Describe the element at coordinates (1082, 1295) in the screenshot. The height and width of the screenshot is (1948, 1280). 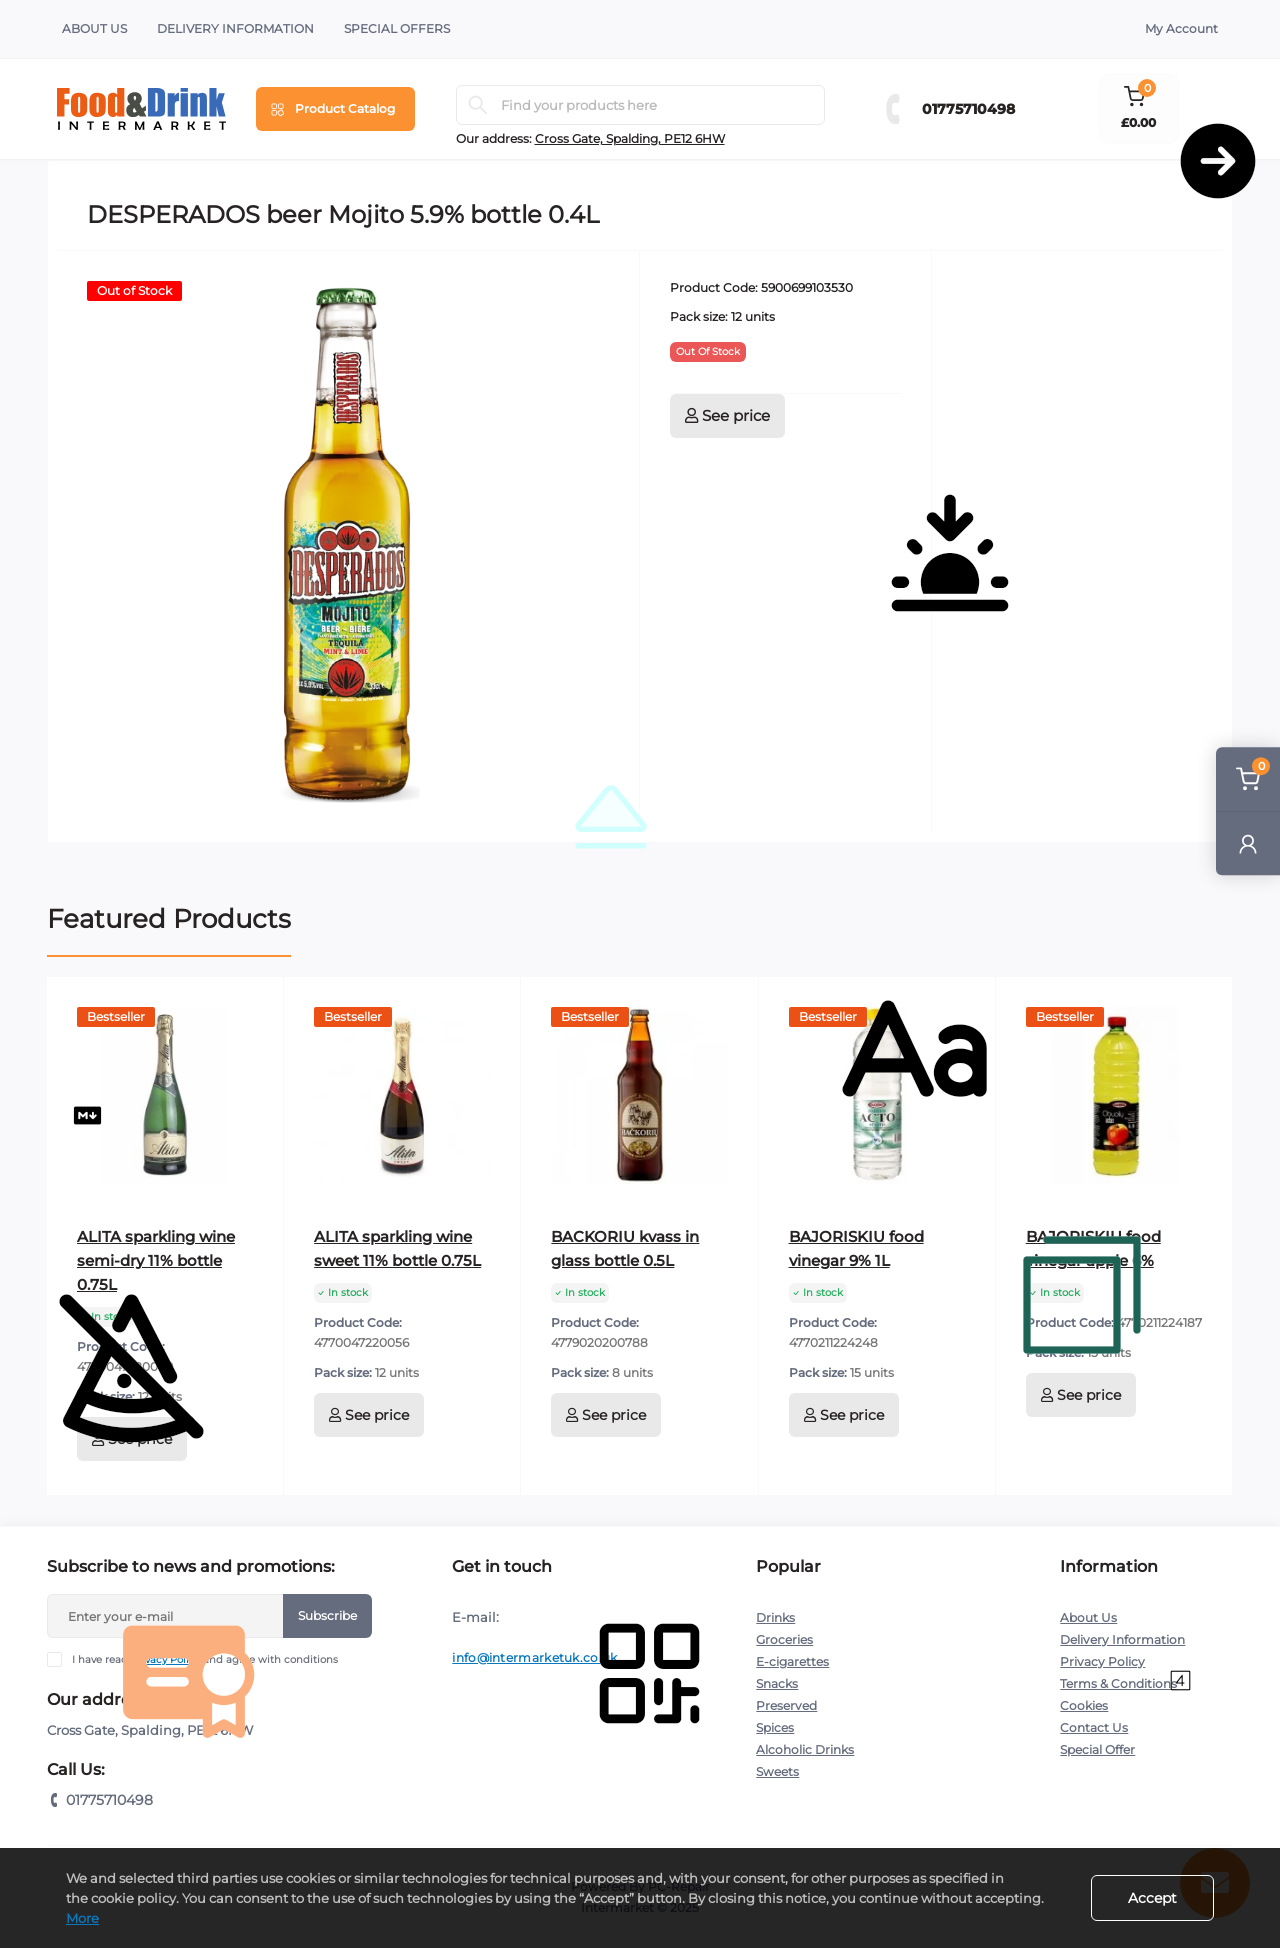
I see `copy to clipboard` at that location.